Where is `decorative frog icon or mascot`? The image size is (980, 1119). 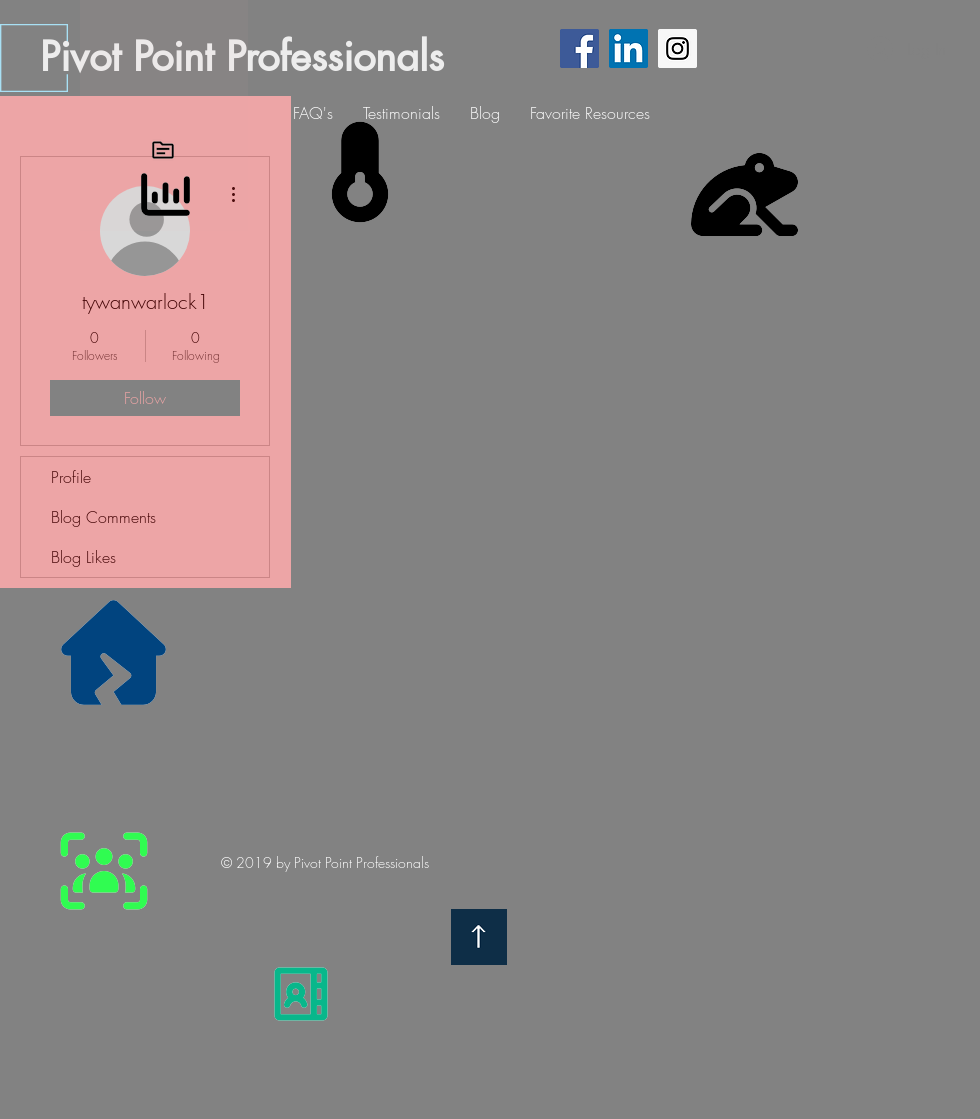 decorative frog icon or mascot is located at coordinates (744, 194).